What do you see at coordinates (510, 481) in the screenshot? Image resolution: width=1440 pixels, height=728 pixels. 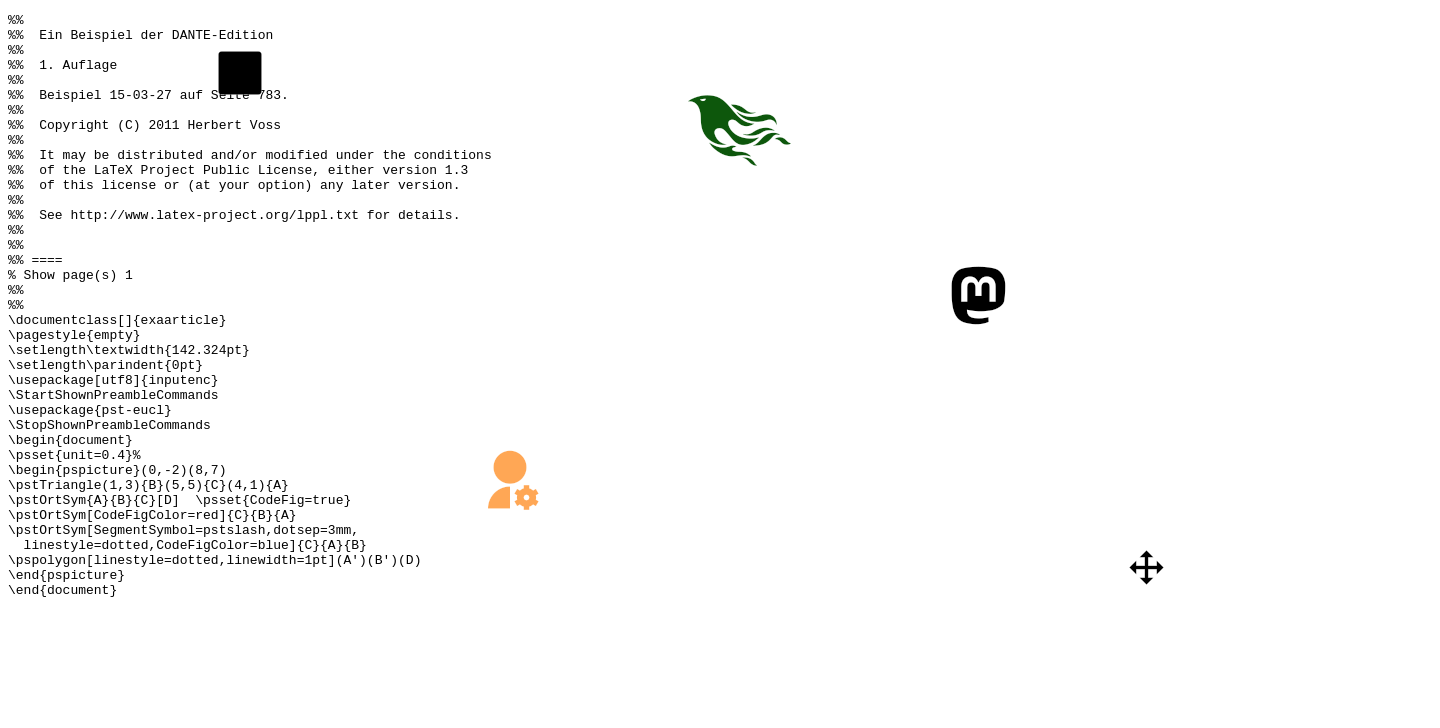 I see `access user account settings` at bounding box center [510, 481].